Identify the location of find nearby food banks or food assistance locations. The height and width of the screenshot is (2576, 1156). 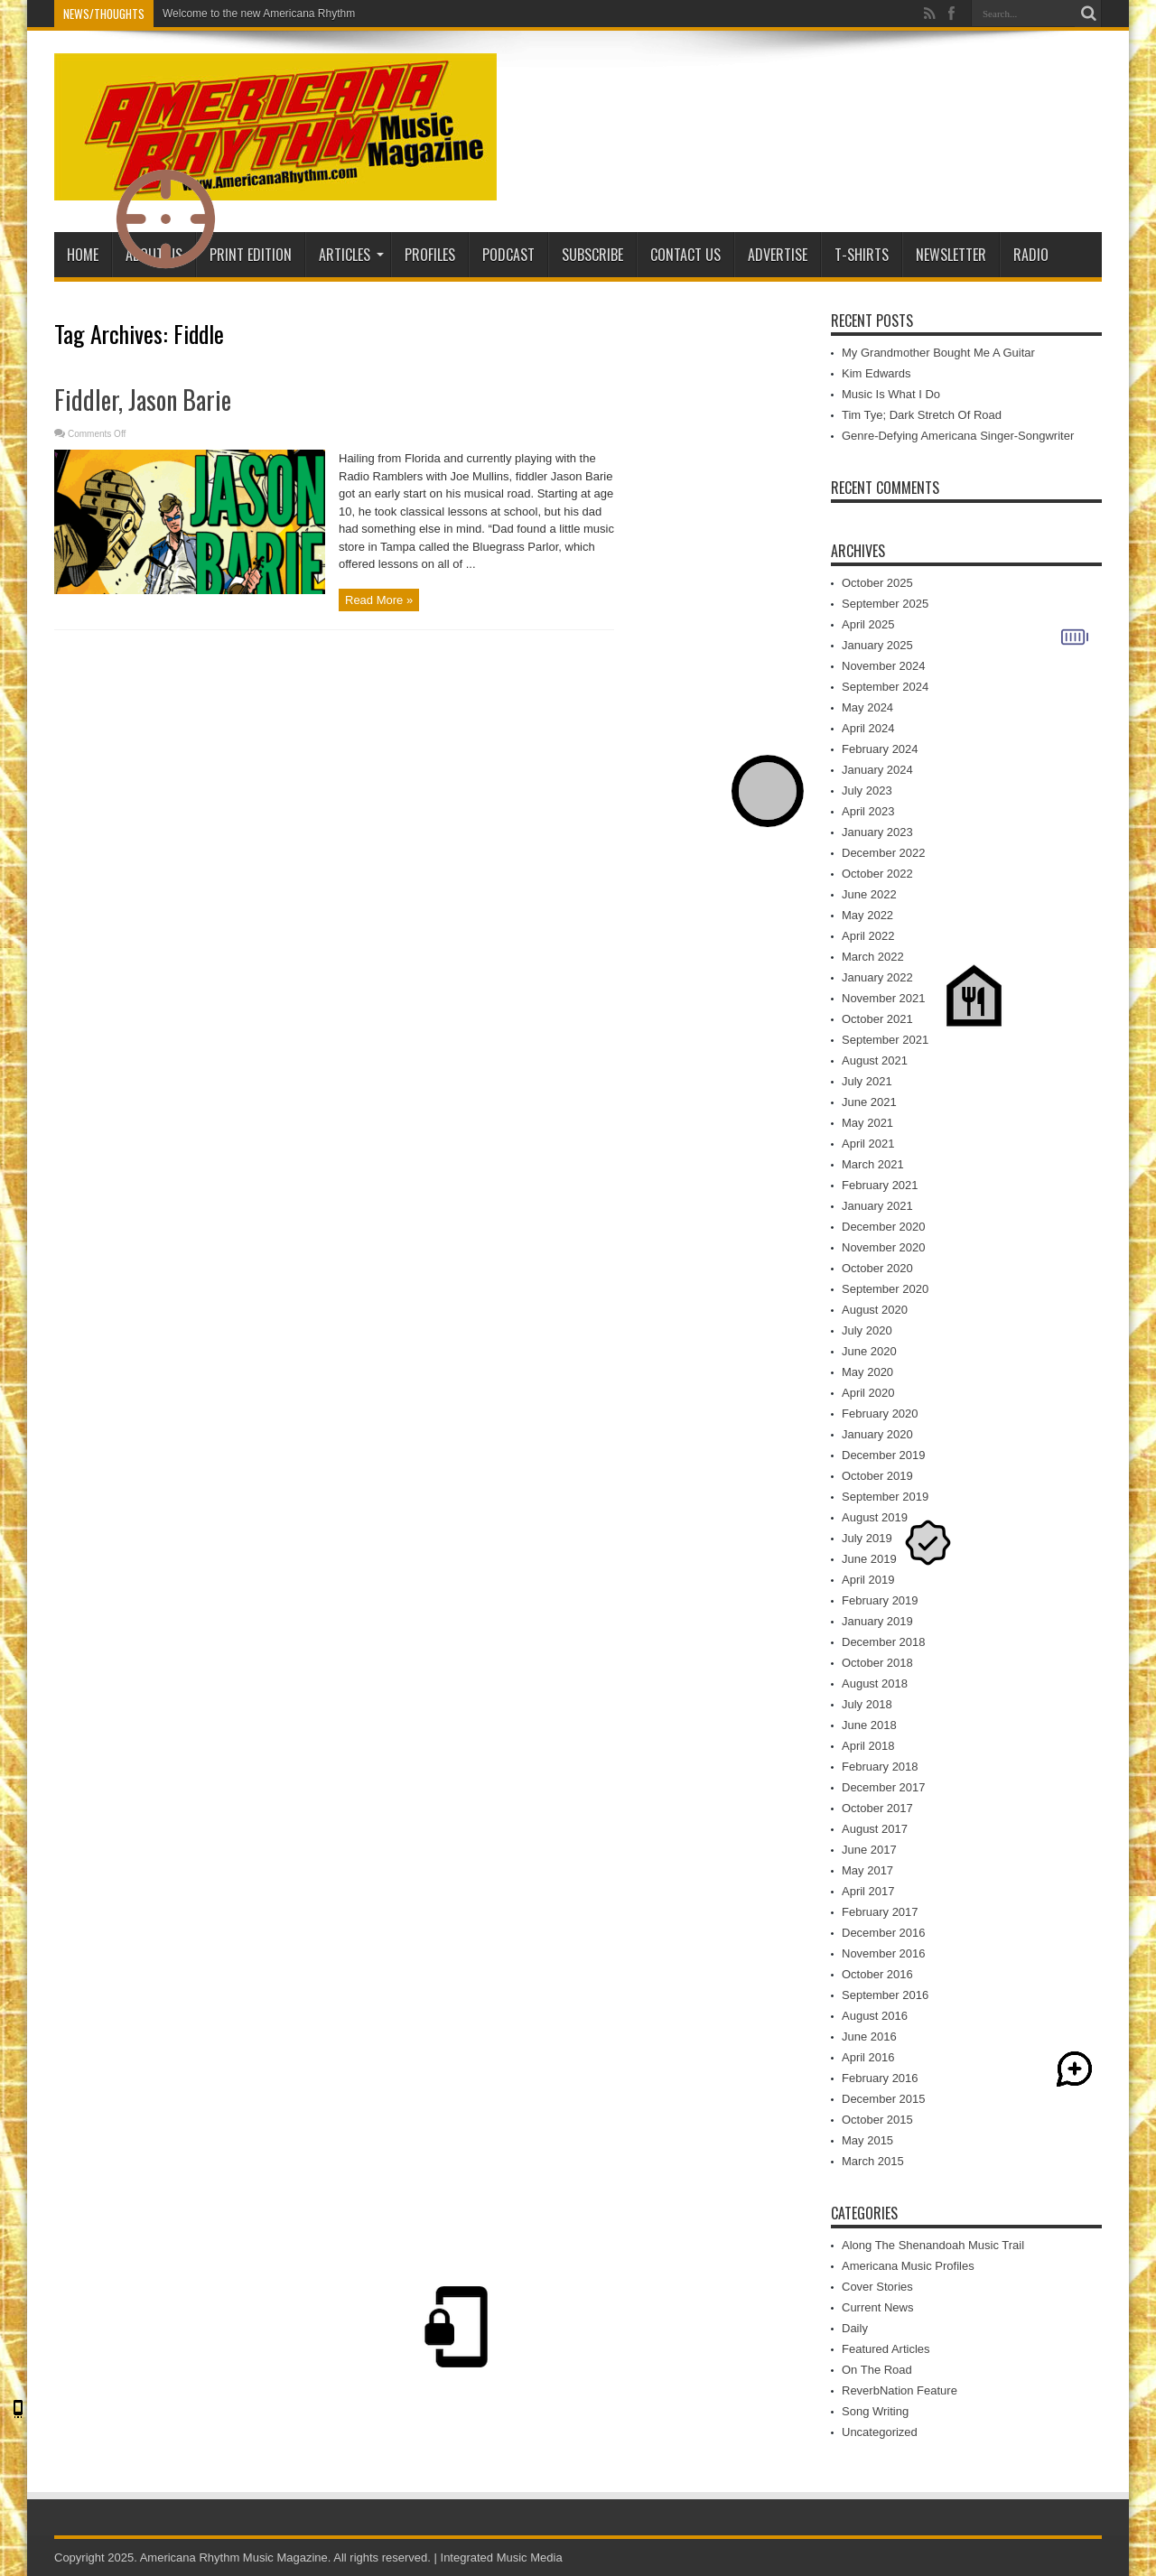
(974, 995).